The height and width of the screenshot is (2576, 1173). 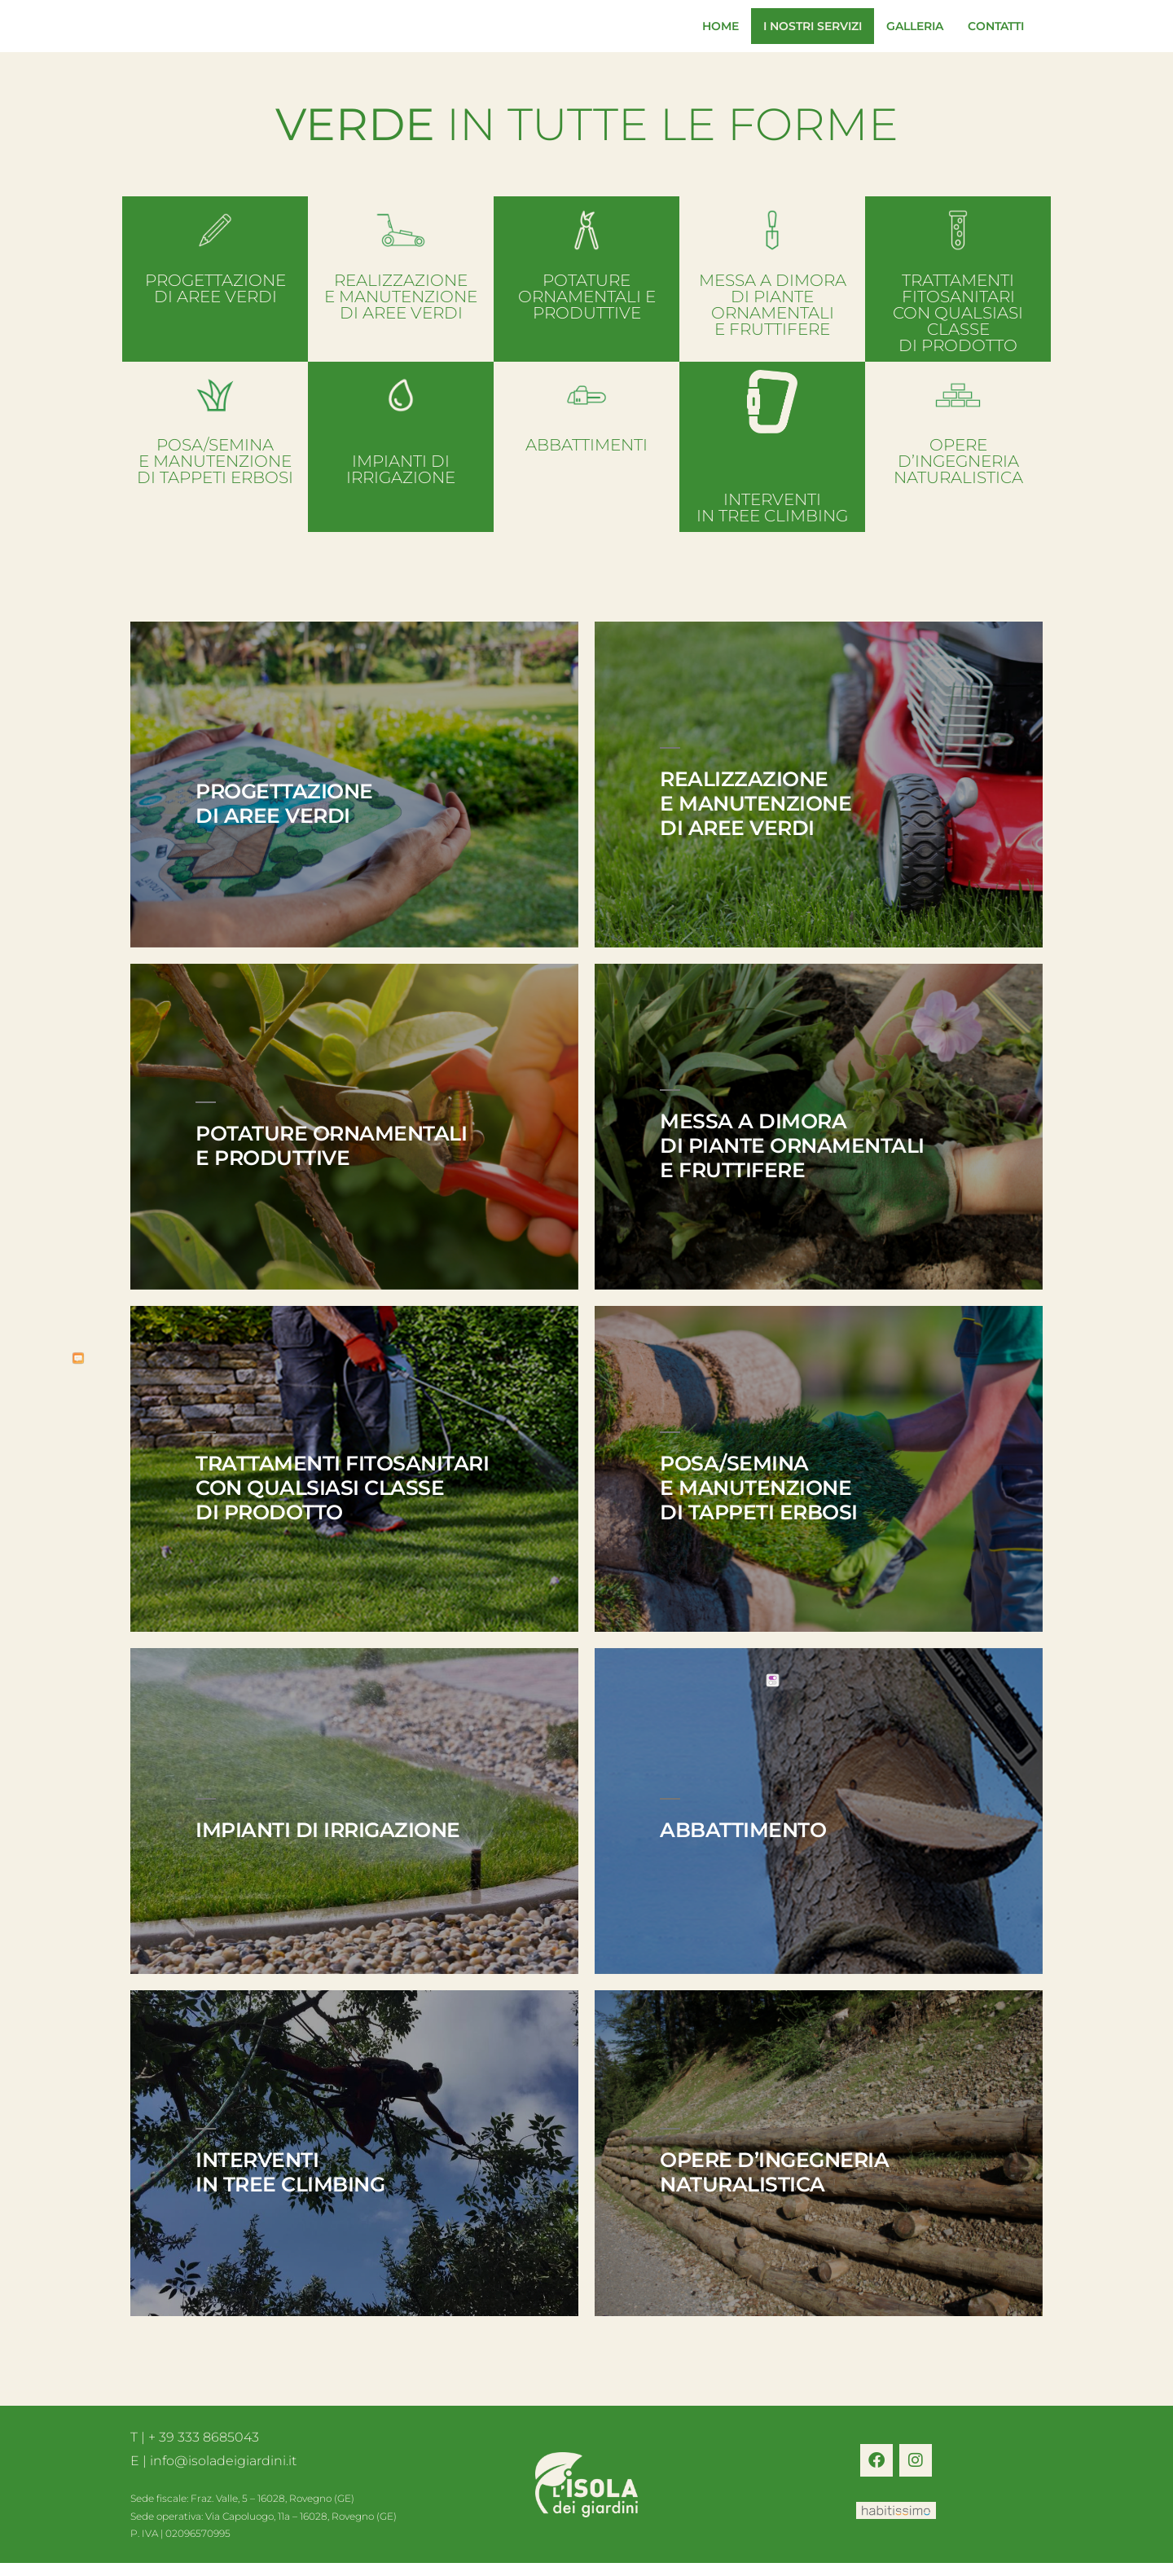 What do you see at coordinates (78, 1358) in the screenshot?
I see `open instant messaging app` at bounding box center [78, 1358].